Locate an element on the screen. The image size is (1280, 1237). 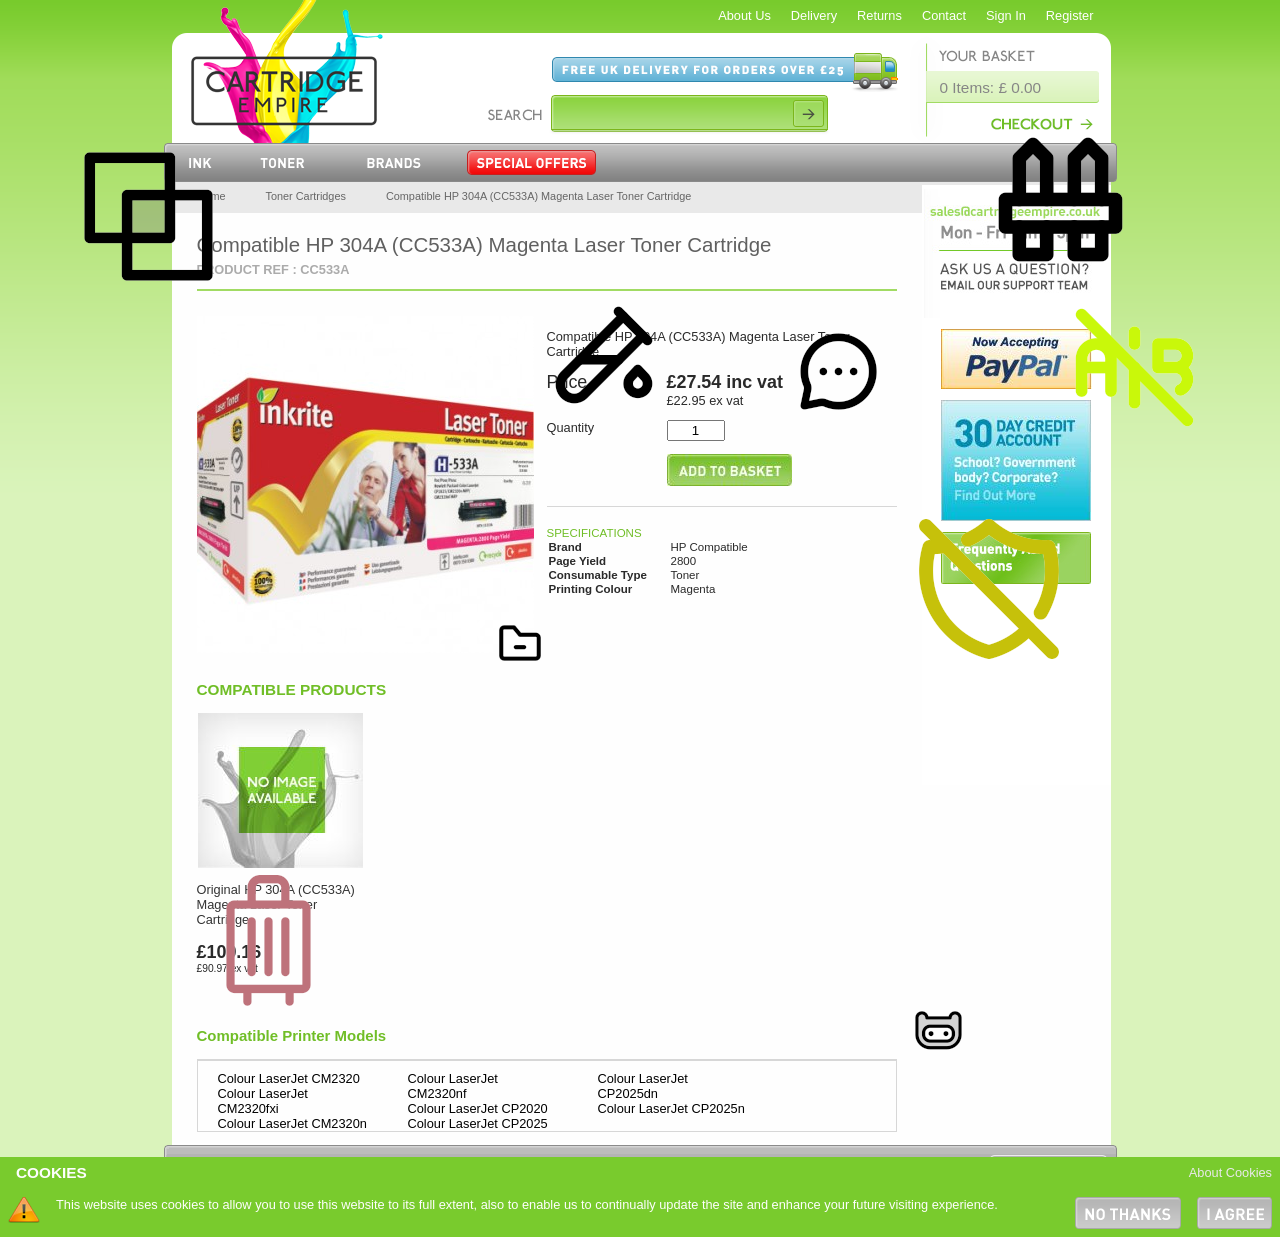
remove a folder is located at coordinates (520, 643).